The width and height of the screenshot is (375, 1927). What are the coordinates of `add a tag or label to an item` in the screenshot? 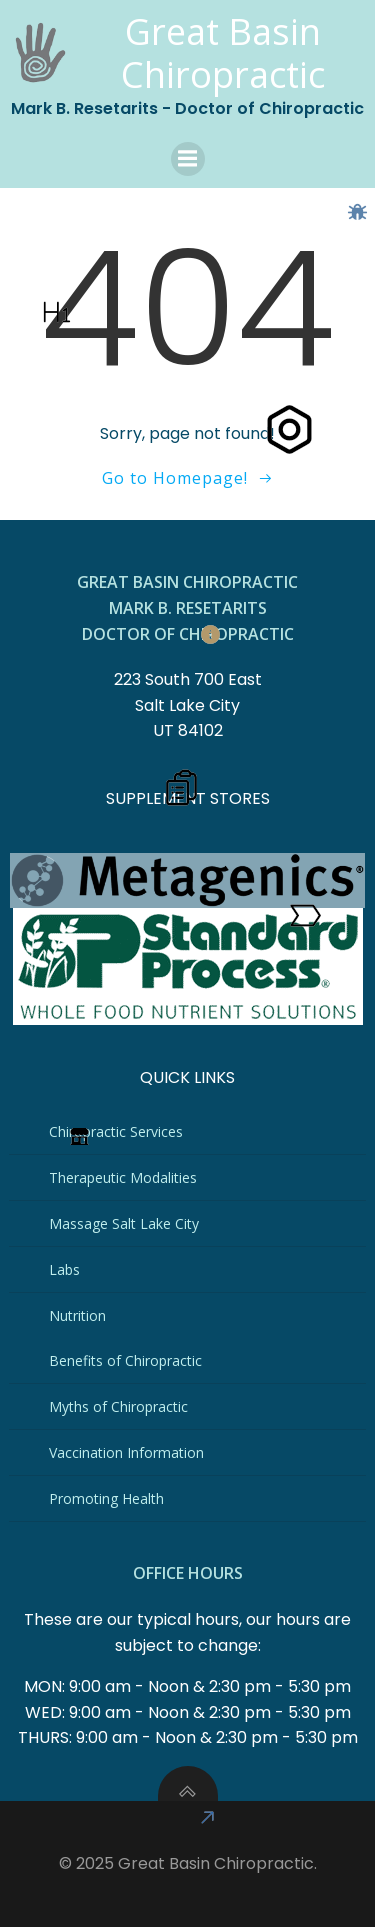 It's located at (304, 915).